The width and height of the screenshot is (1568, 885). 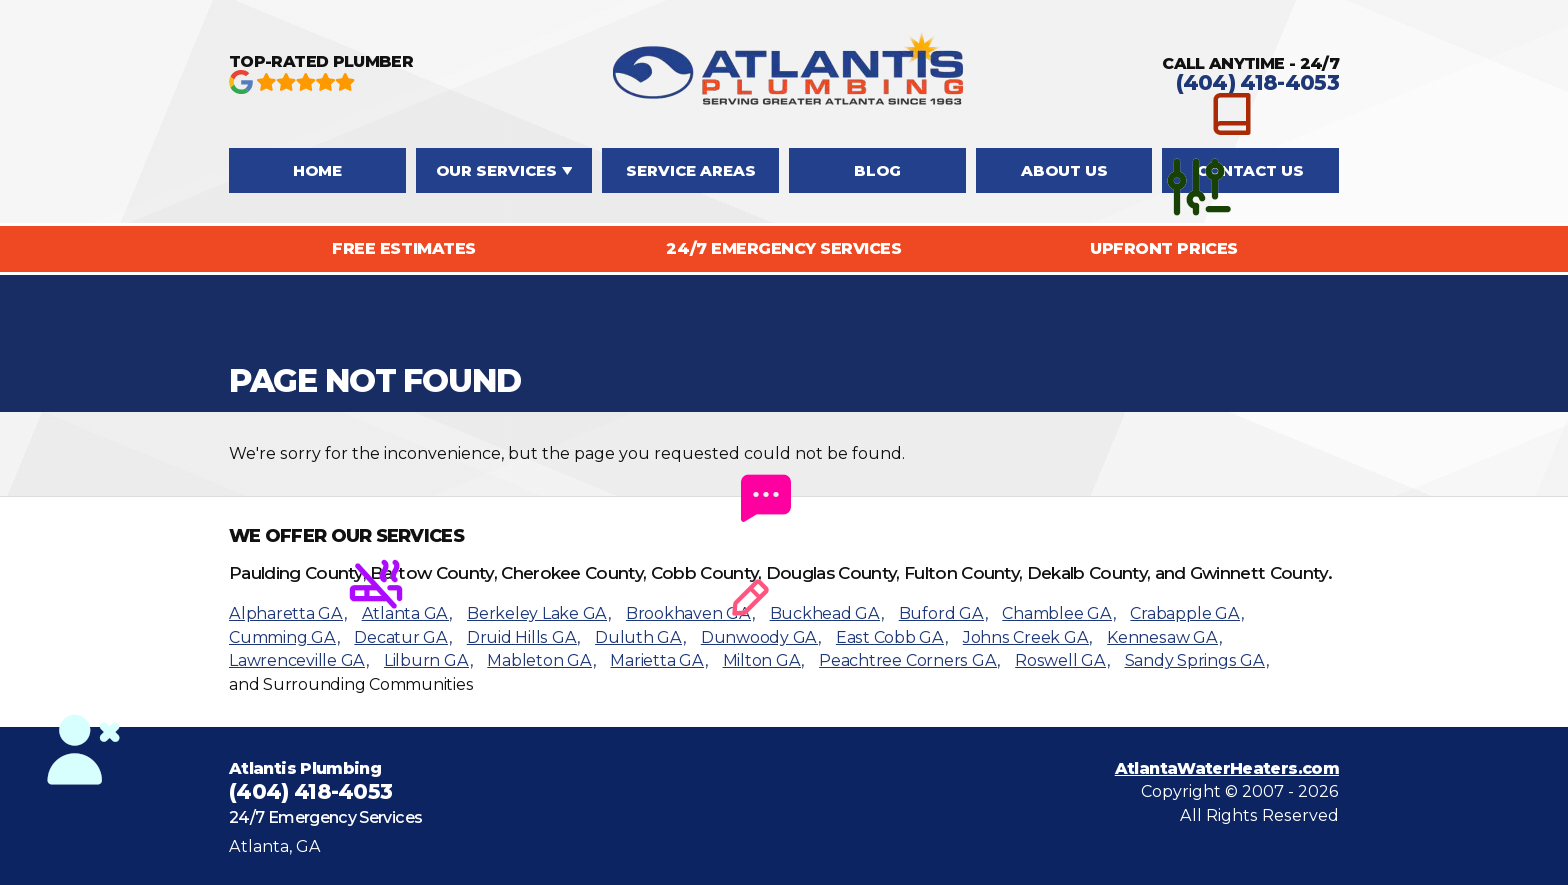 What do you see at coordinates (766, 497) in the screenshot?
I see `open messaging or chat` at bounding box center [766, 497].